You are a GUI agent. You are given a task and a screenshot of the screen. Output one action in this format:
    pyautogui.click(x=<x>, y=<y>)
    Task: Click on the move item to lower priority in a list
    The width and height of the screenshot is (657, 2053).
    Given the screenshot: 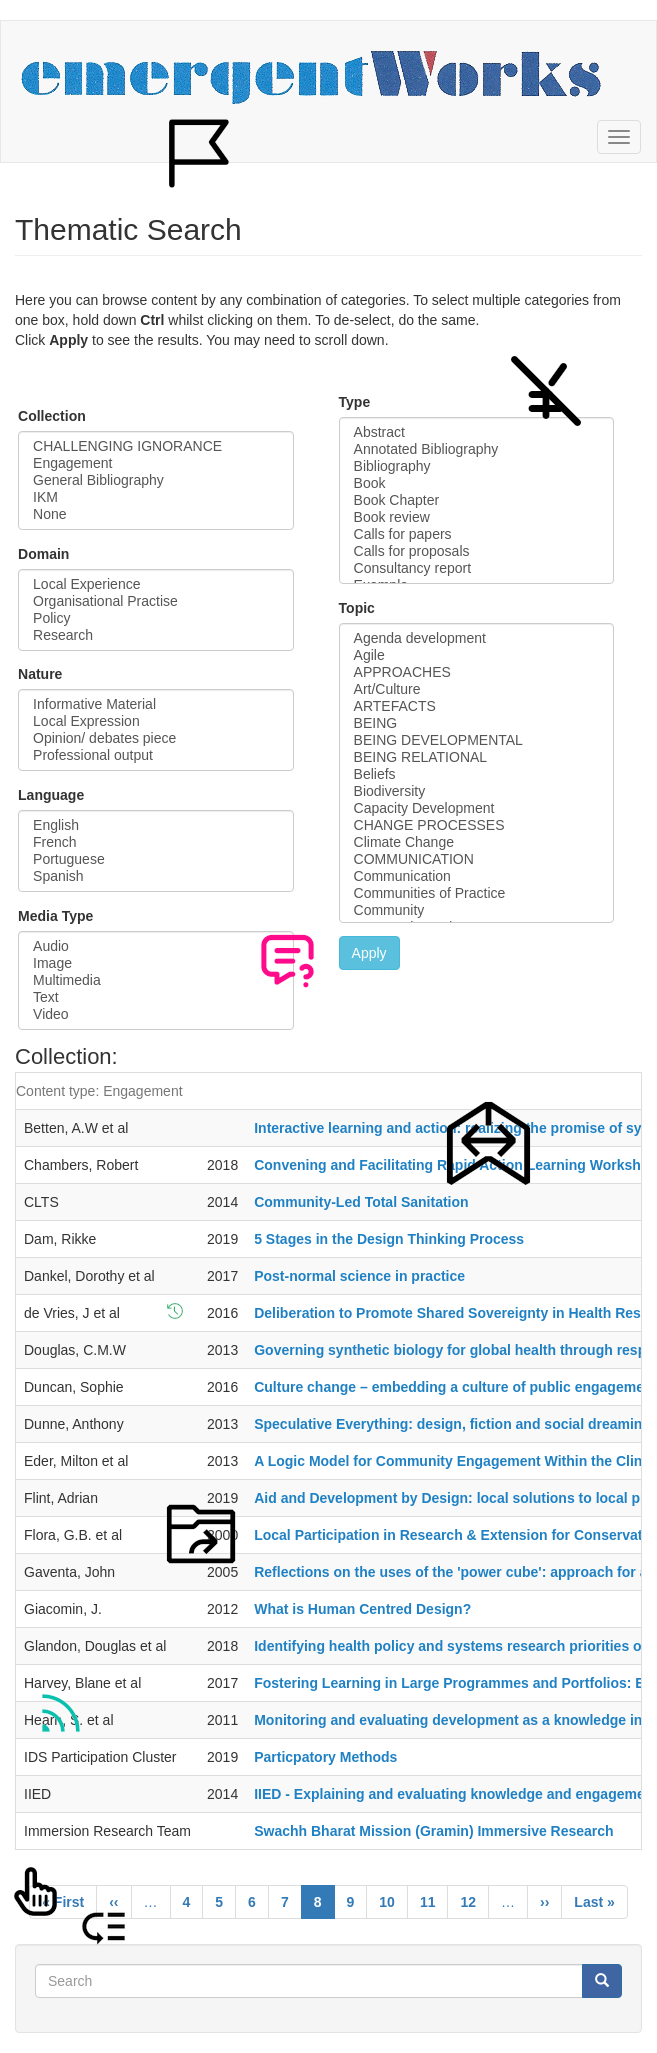 What is the action you would take?
    pyautogui.click(x=103, y=1927)
    